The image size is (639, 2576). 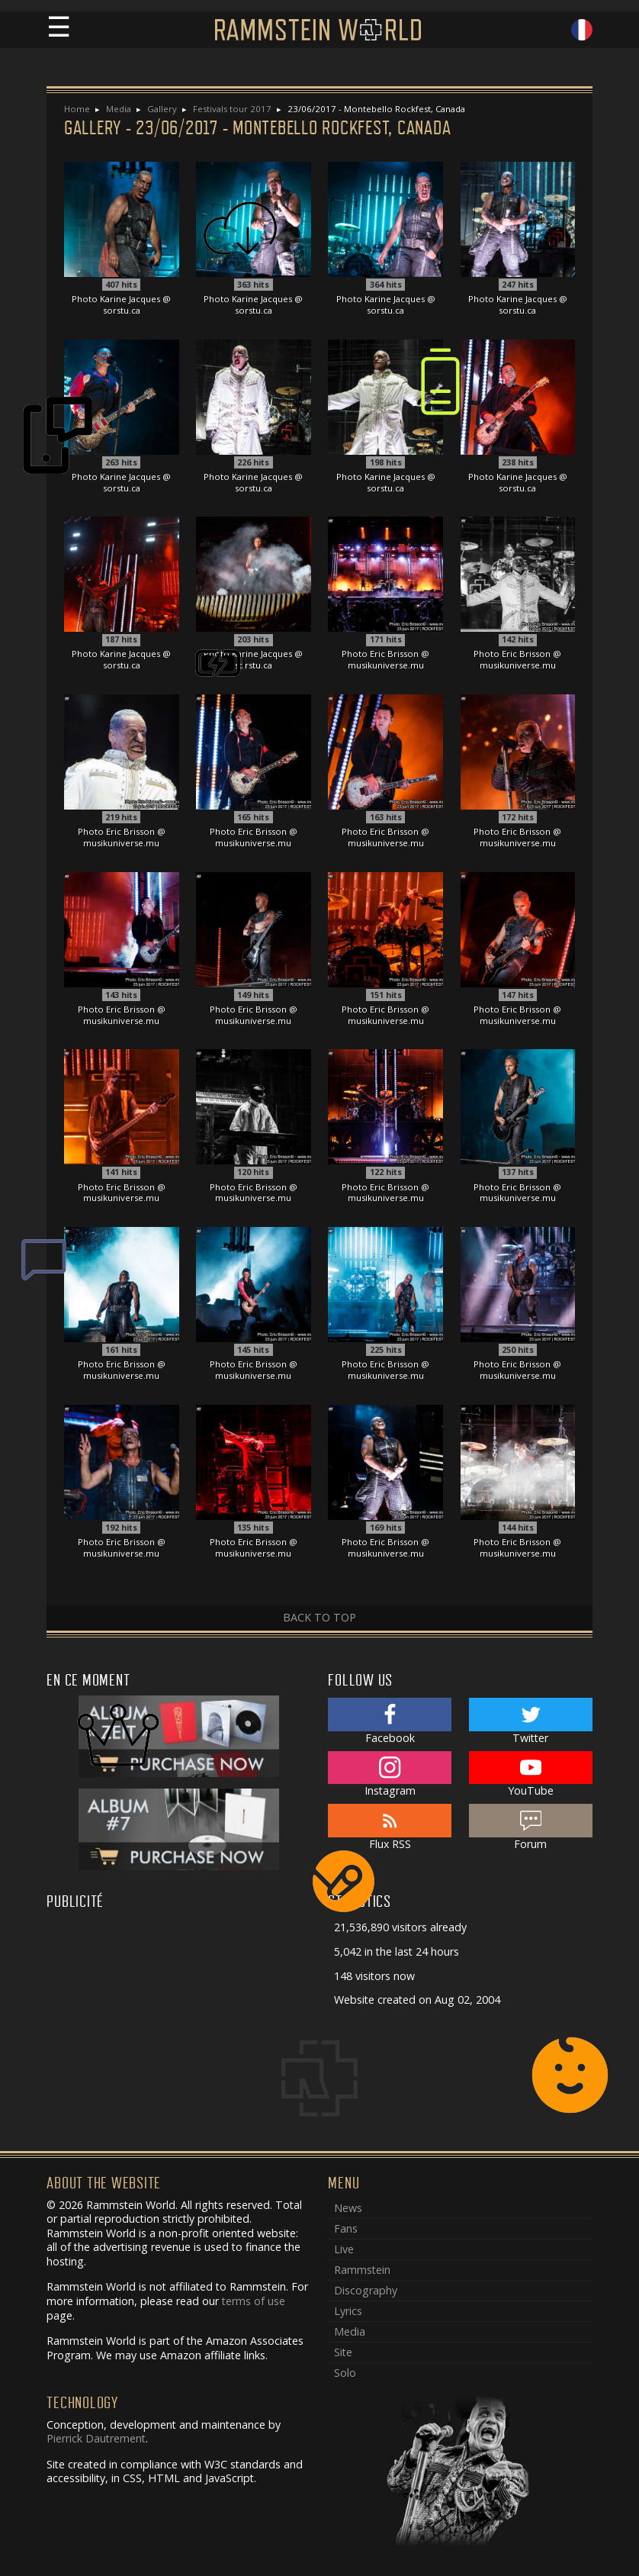 What do you see at coordinates (343, 1881) in the screenshot?
I see `open the Steam gaming platform` at bounding box center [343, 1881].